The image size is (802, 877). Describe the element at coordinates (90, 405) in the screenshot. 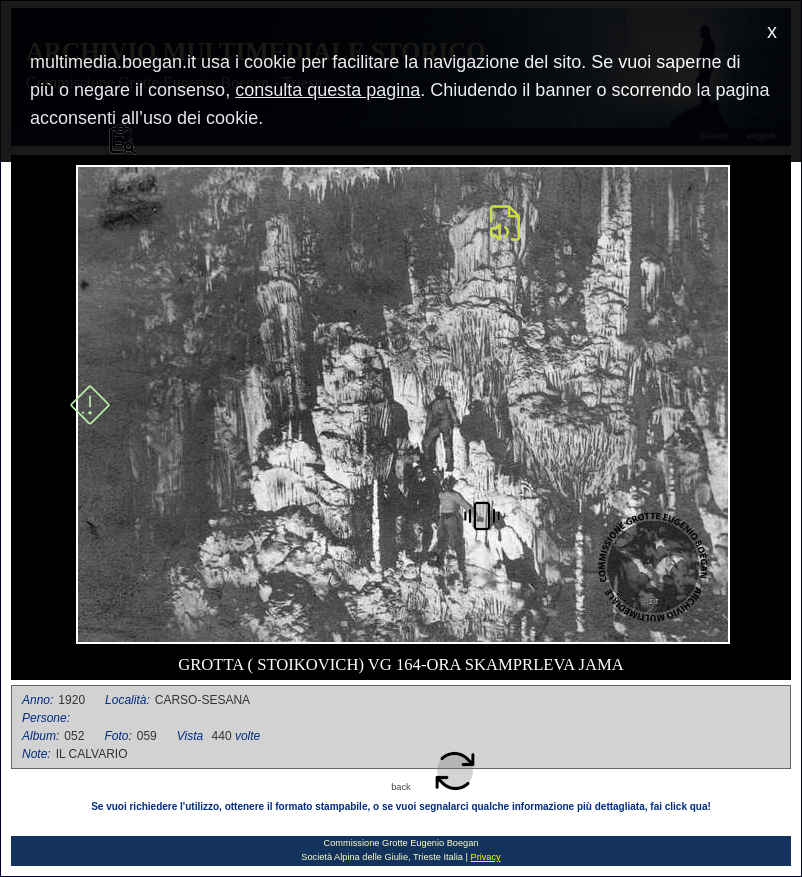

I see `indicates a warning or caution state` at that location.